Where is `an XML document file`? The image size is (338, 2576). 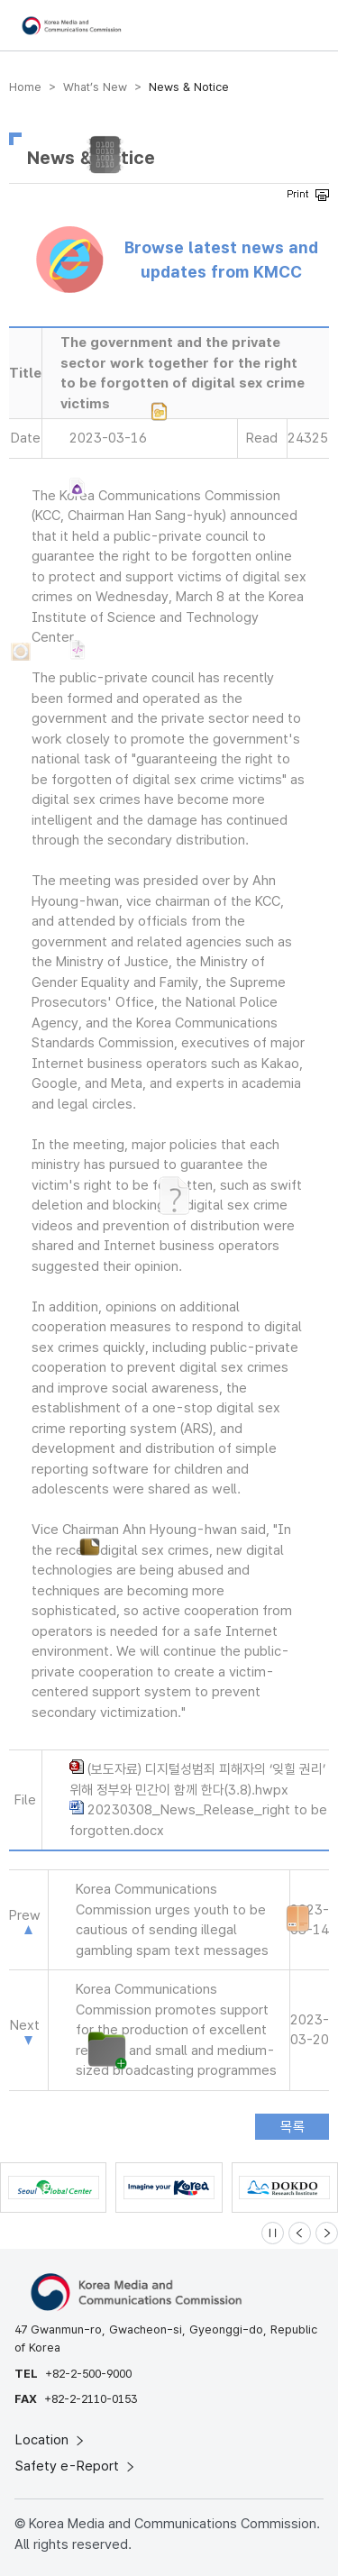 an XML document file is located at coordinates (78, 650).